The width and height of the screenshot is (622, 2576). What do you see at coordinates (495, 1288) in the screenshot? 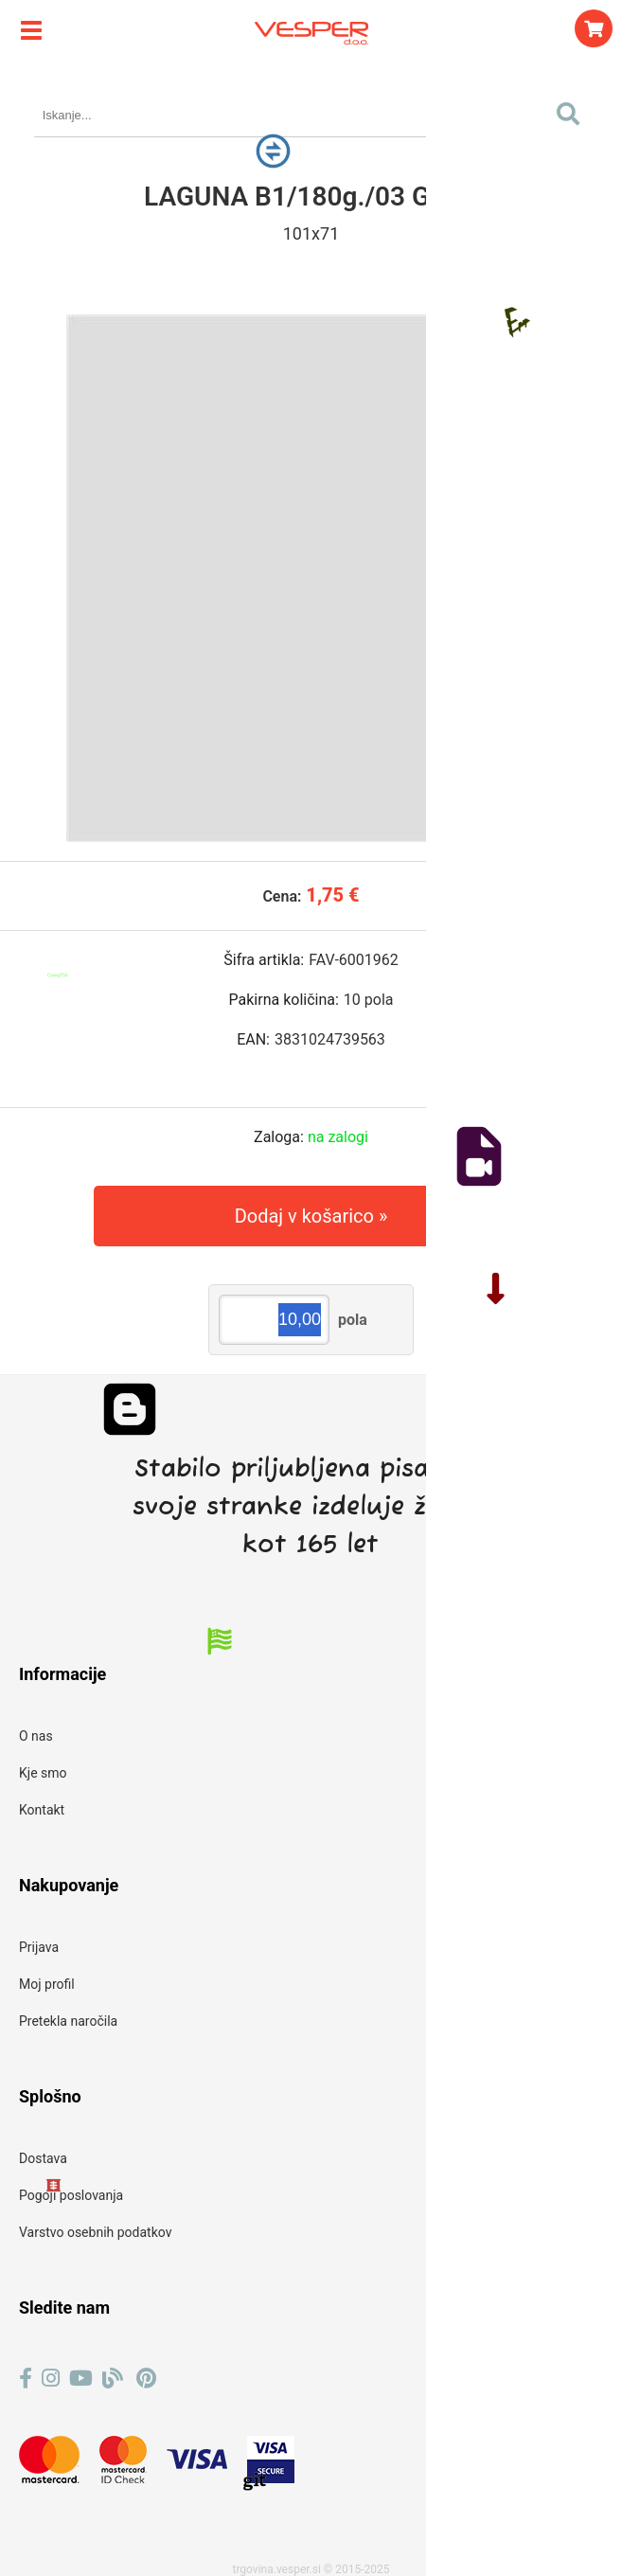
I see `scroll down to see more content` at bounding box center [495, 1288].